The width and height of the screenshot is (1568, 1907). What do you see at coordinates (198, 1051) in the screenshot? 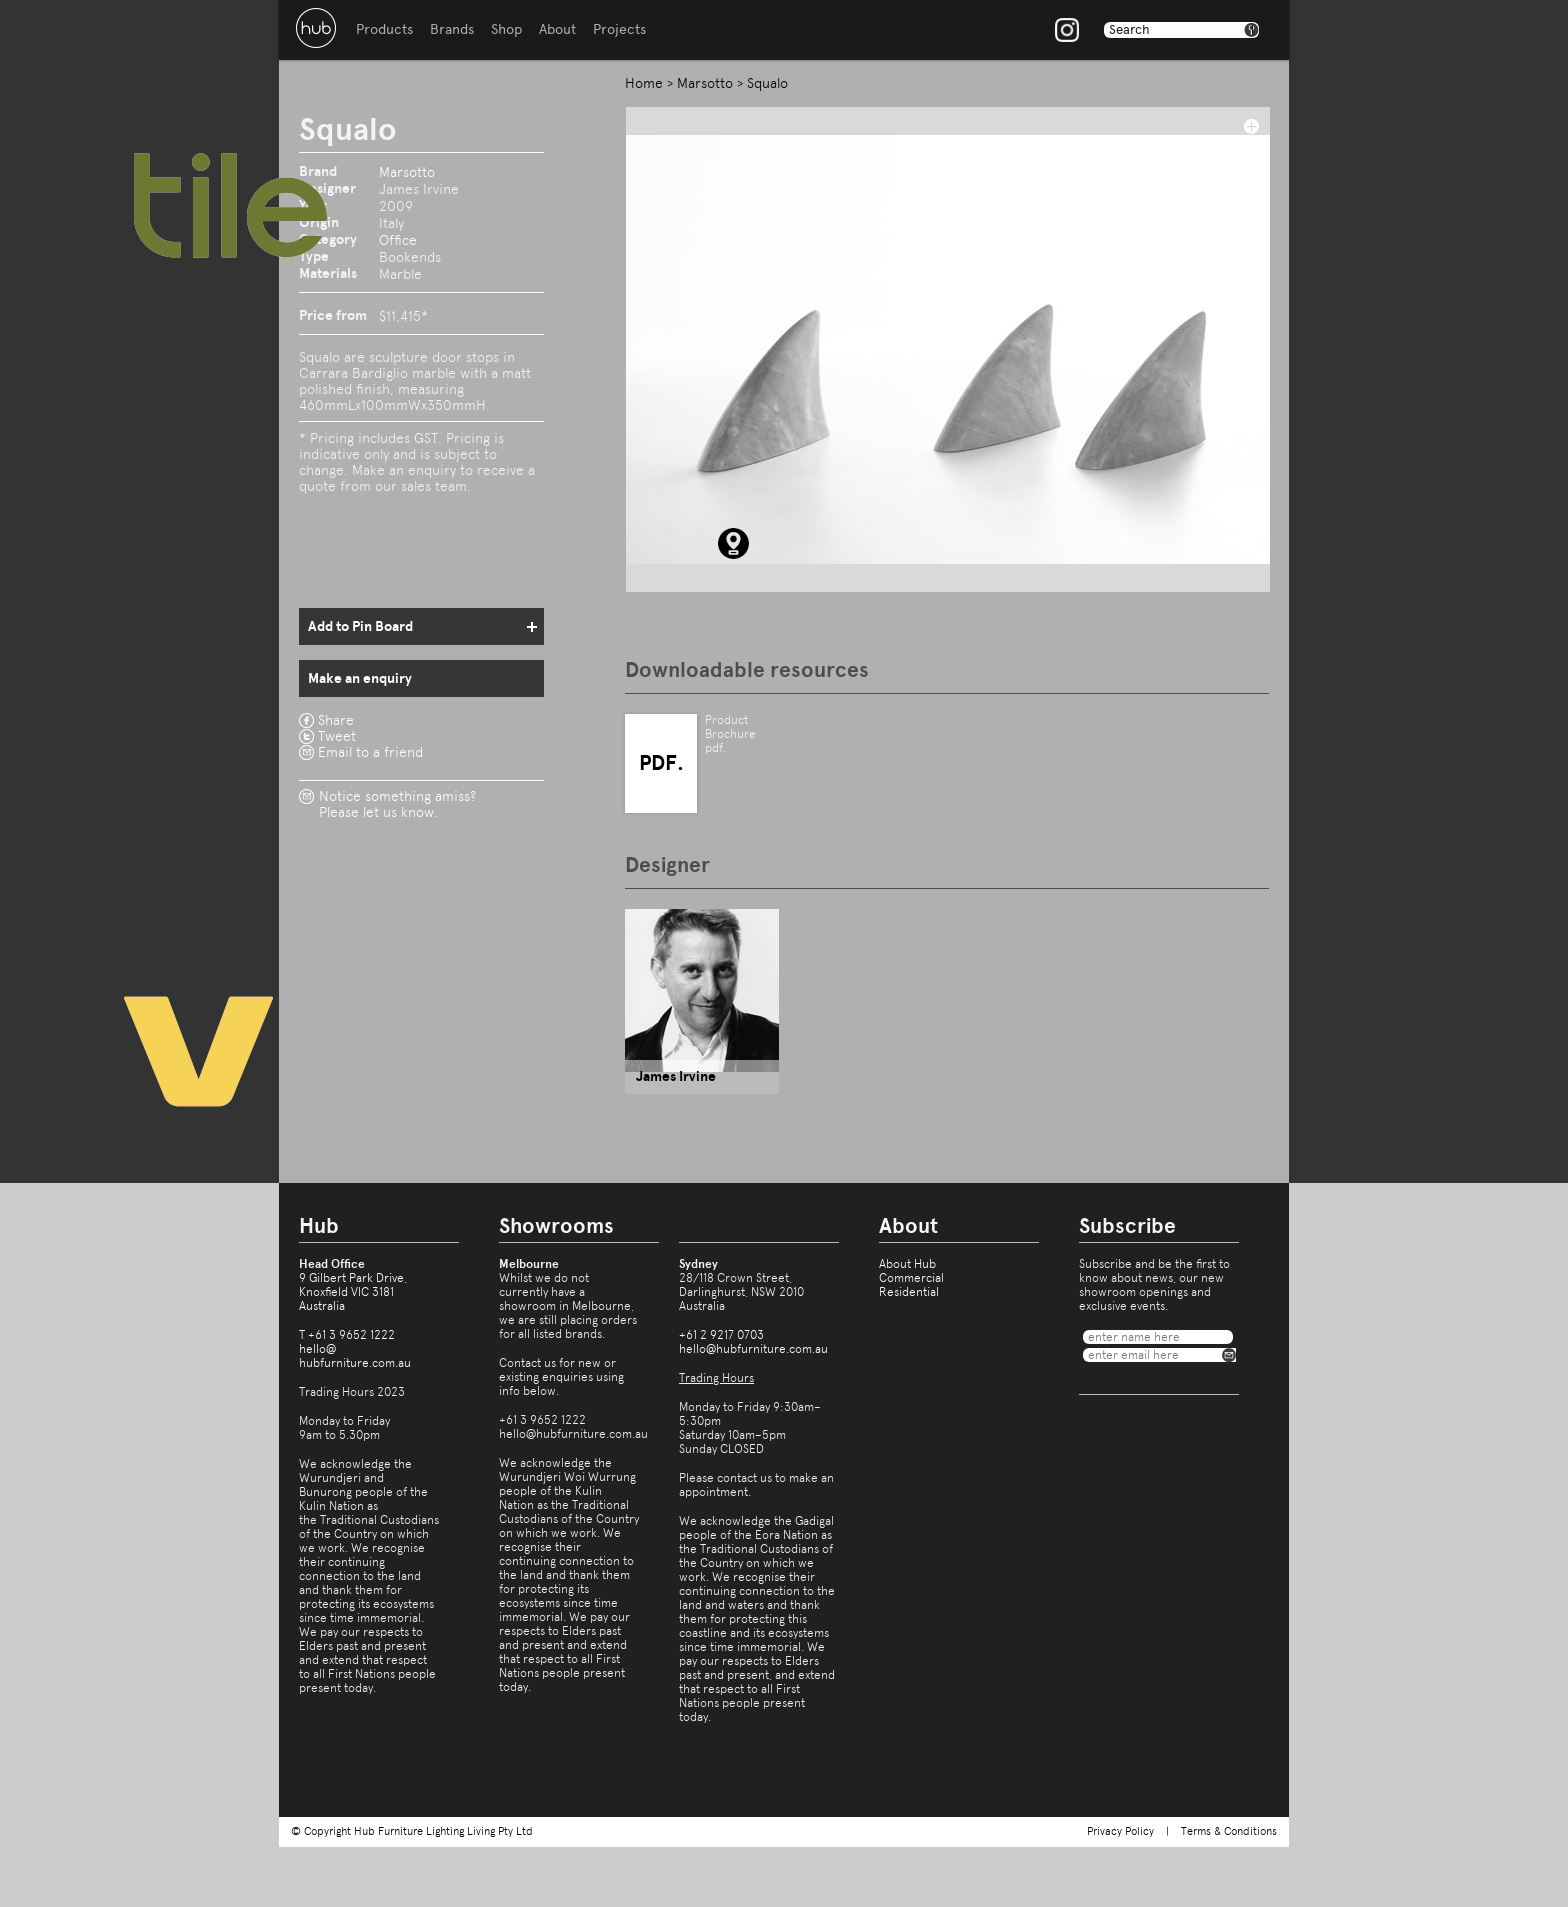
I see `open veed video editing app` at bounding box center [198, 1051].